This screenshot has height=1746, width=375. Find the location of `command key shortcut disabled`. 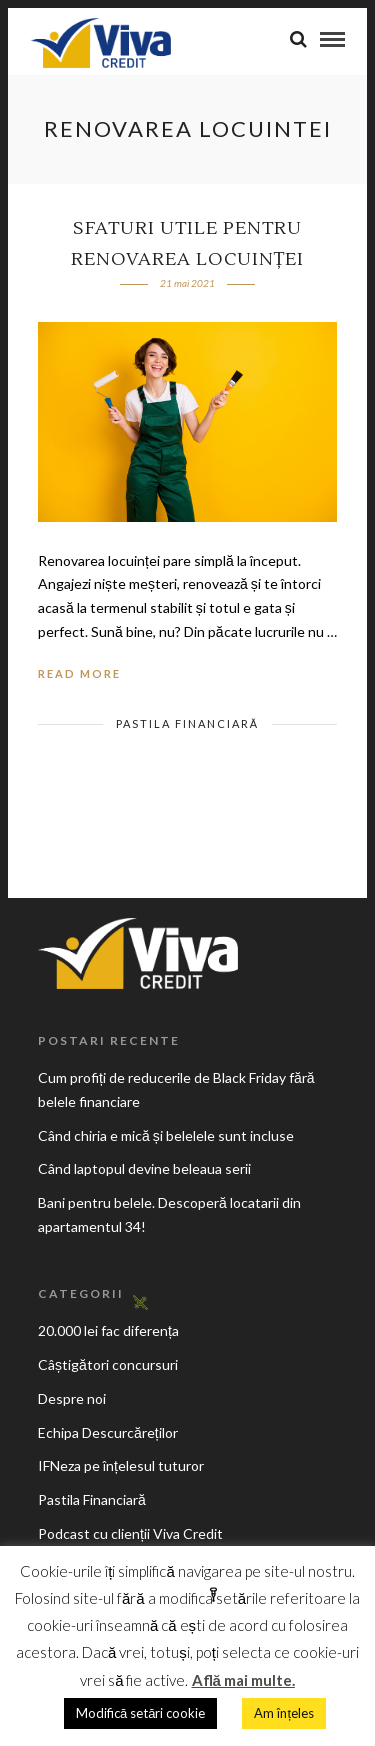

command key shortcut disabled is located at coordinates (140, 1302).